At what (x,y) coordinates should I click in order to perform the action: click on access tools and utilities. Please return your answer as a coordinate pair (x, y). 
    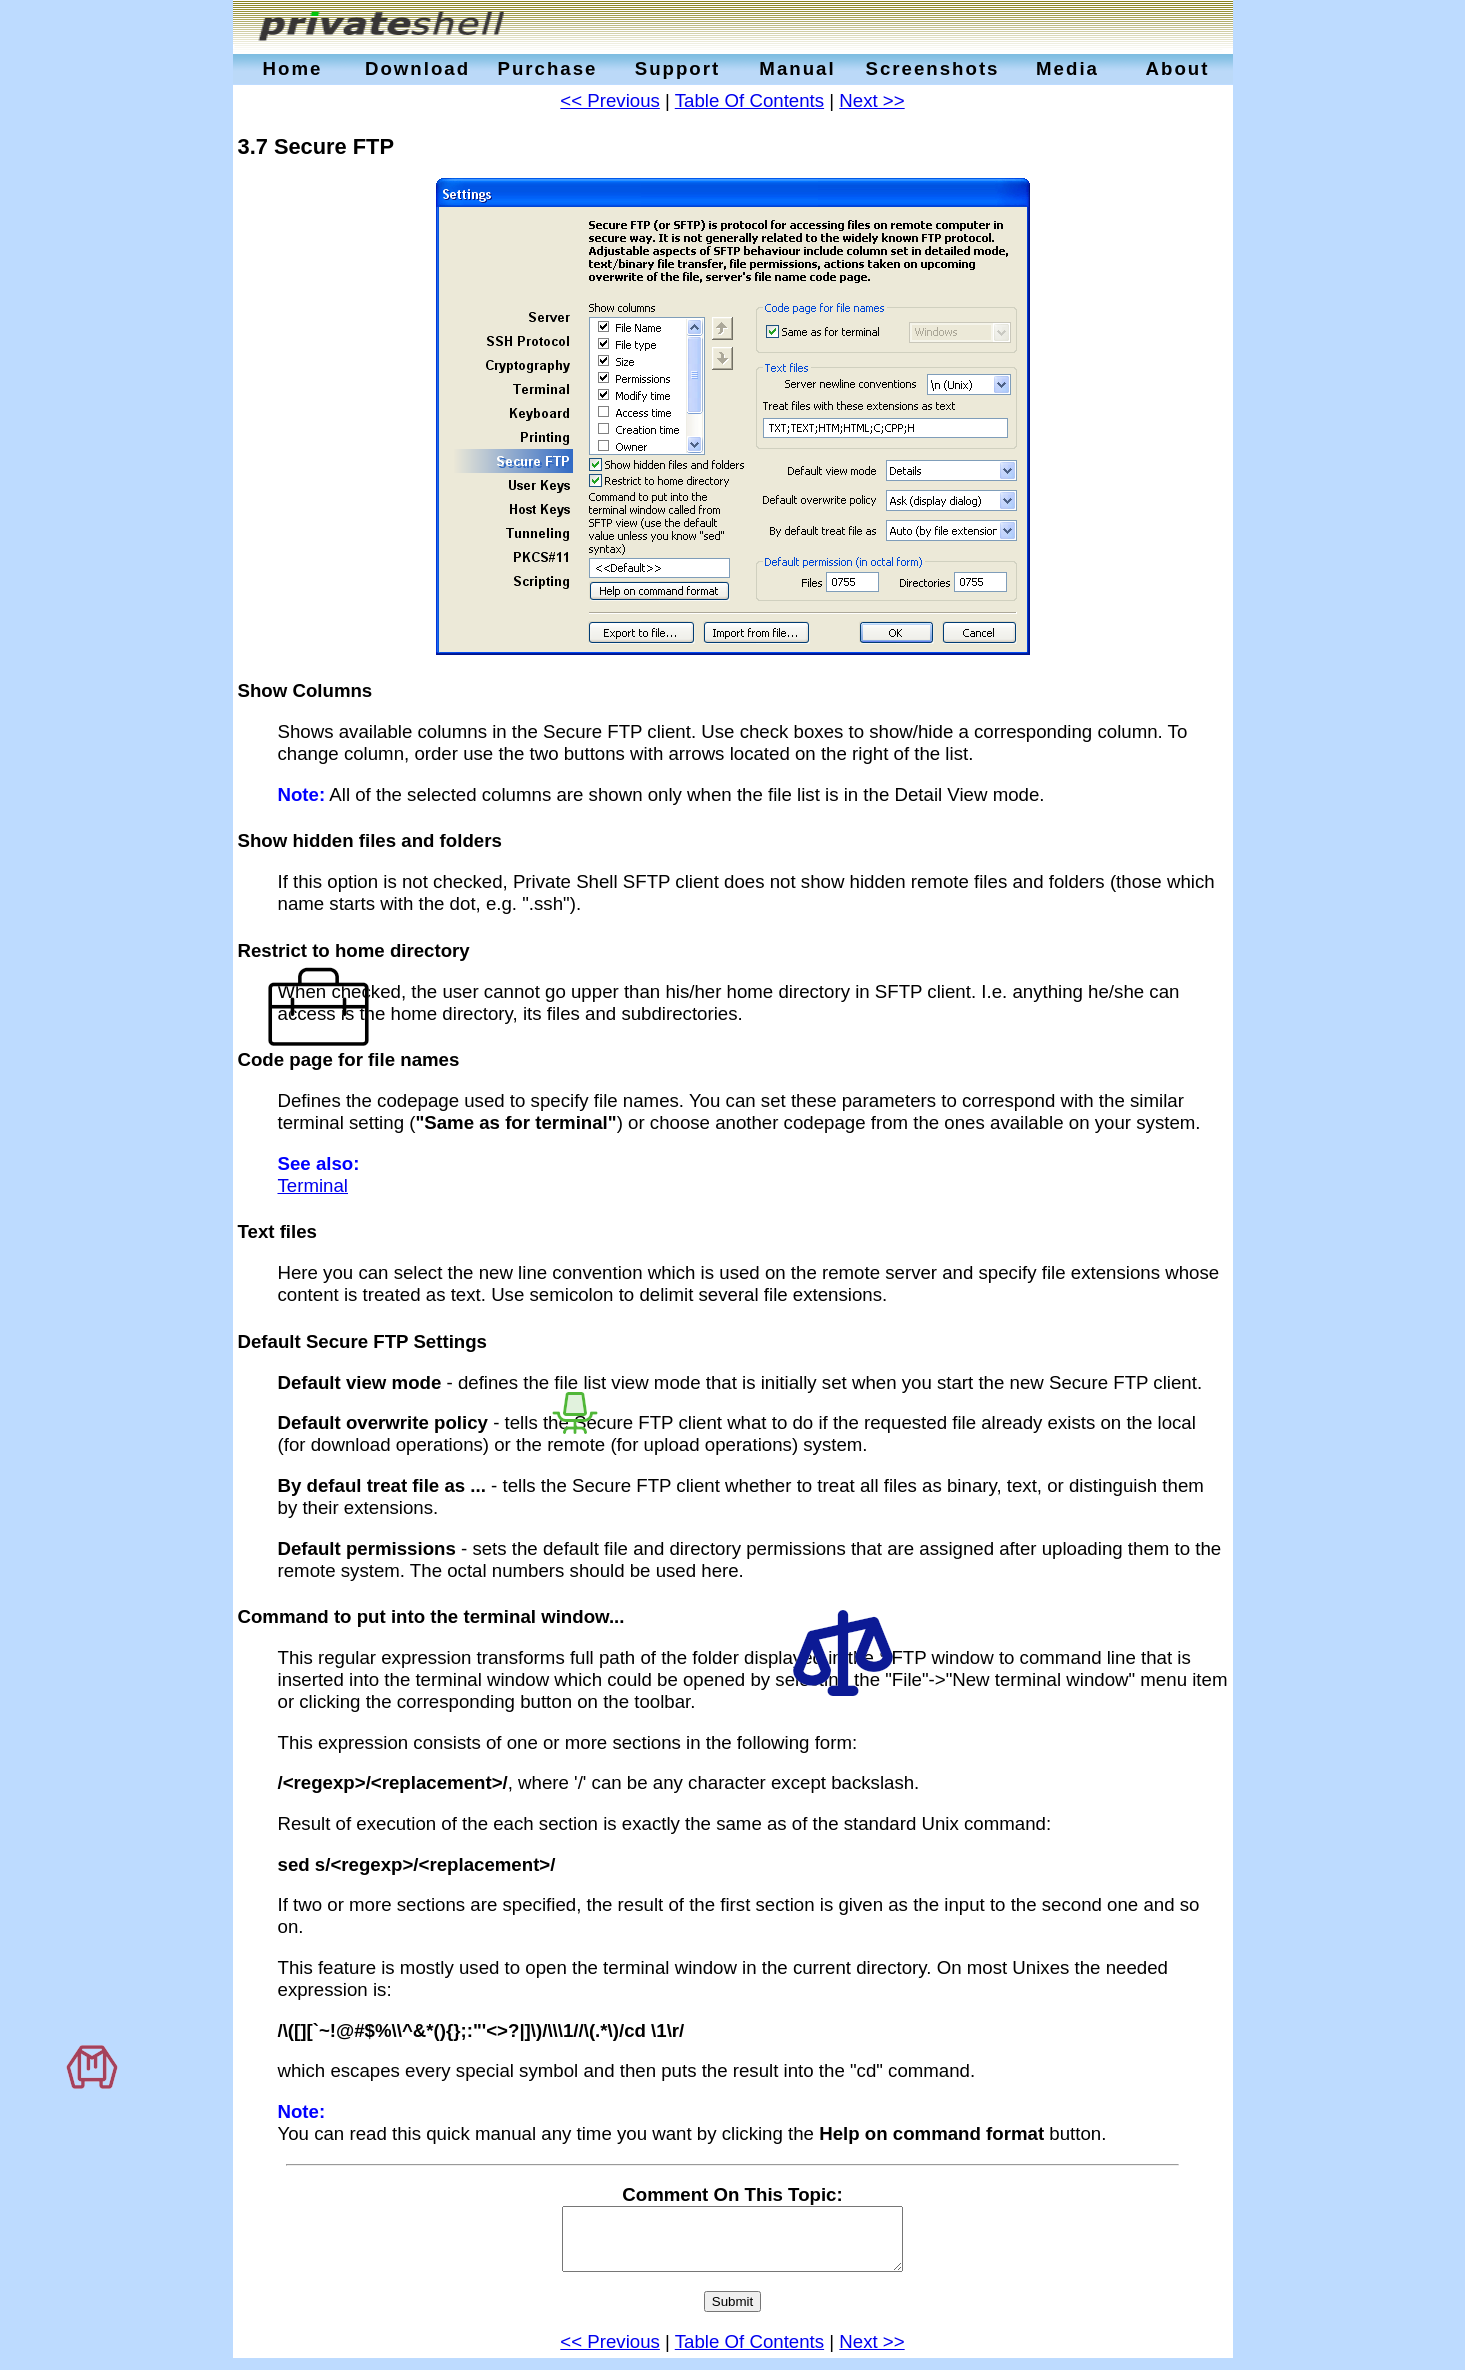
    Looking at the image, I should click on (318, 1010).